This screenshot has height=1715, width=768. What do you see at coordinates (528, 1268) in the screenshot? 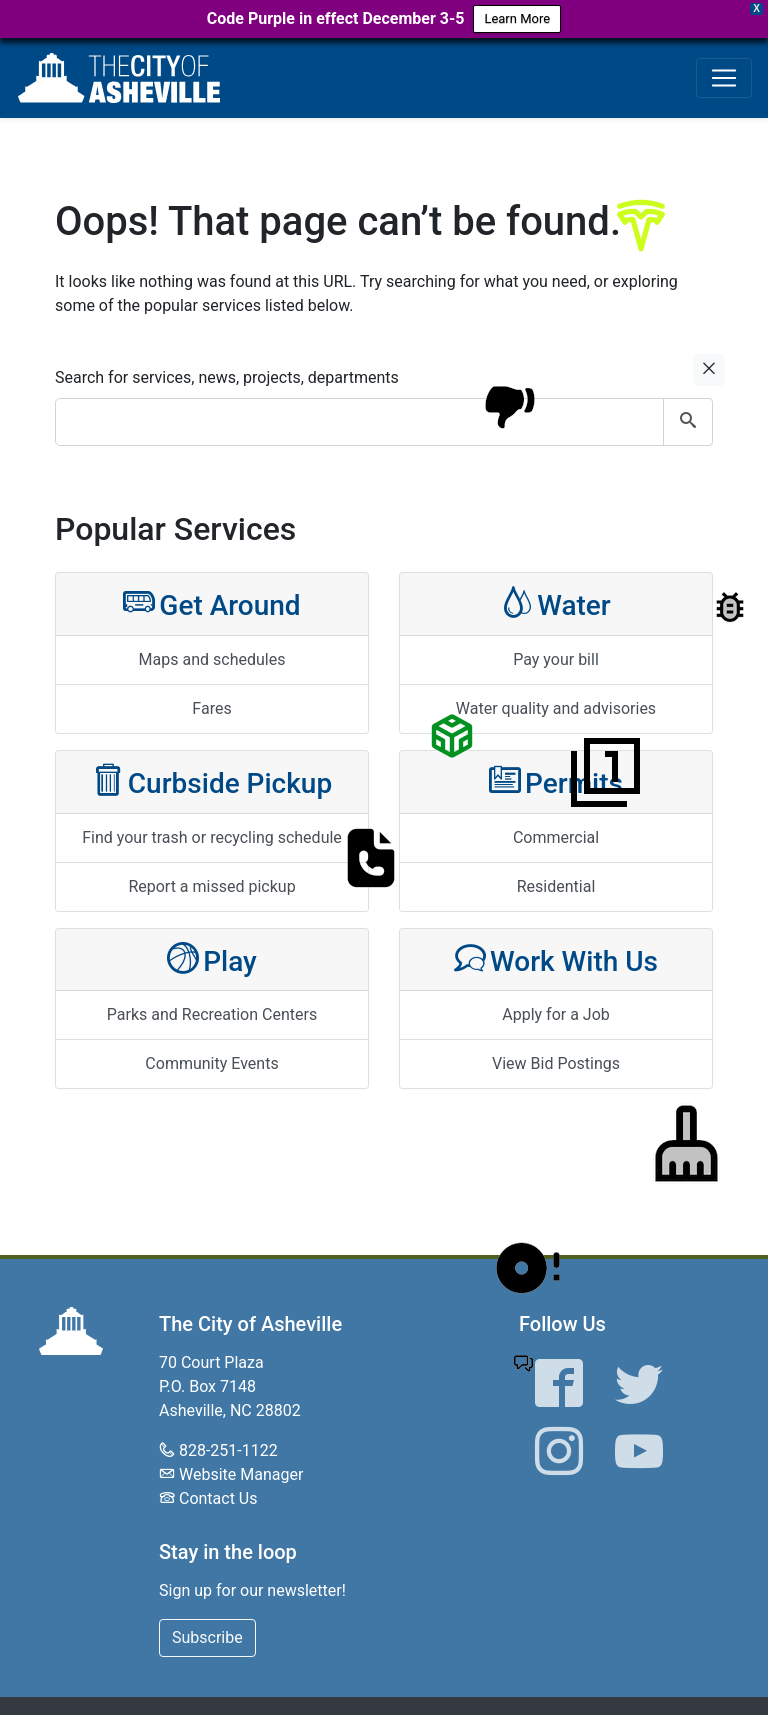
I see `indicates storage disc is full` at bounding box center [528, 1268].